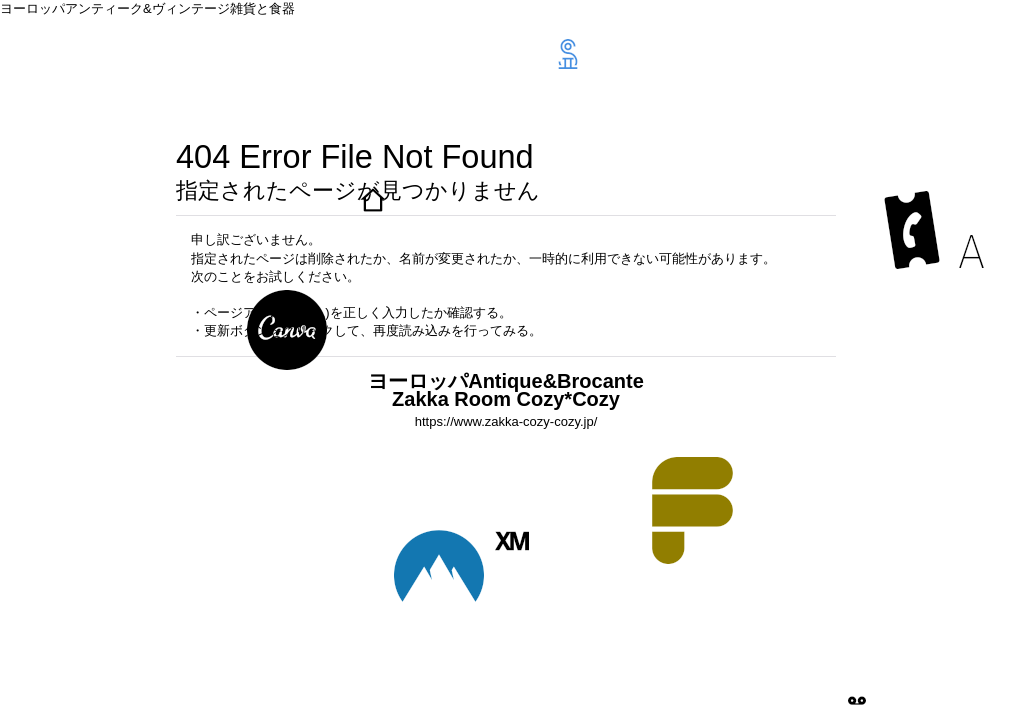  I want to click on A-Frame VR framework logo, so click(971, 251).